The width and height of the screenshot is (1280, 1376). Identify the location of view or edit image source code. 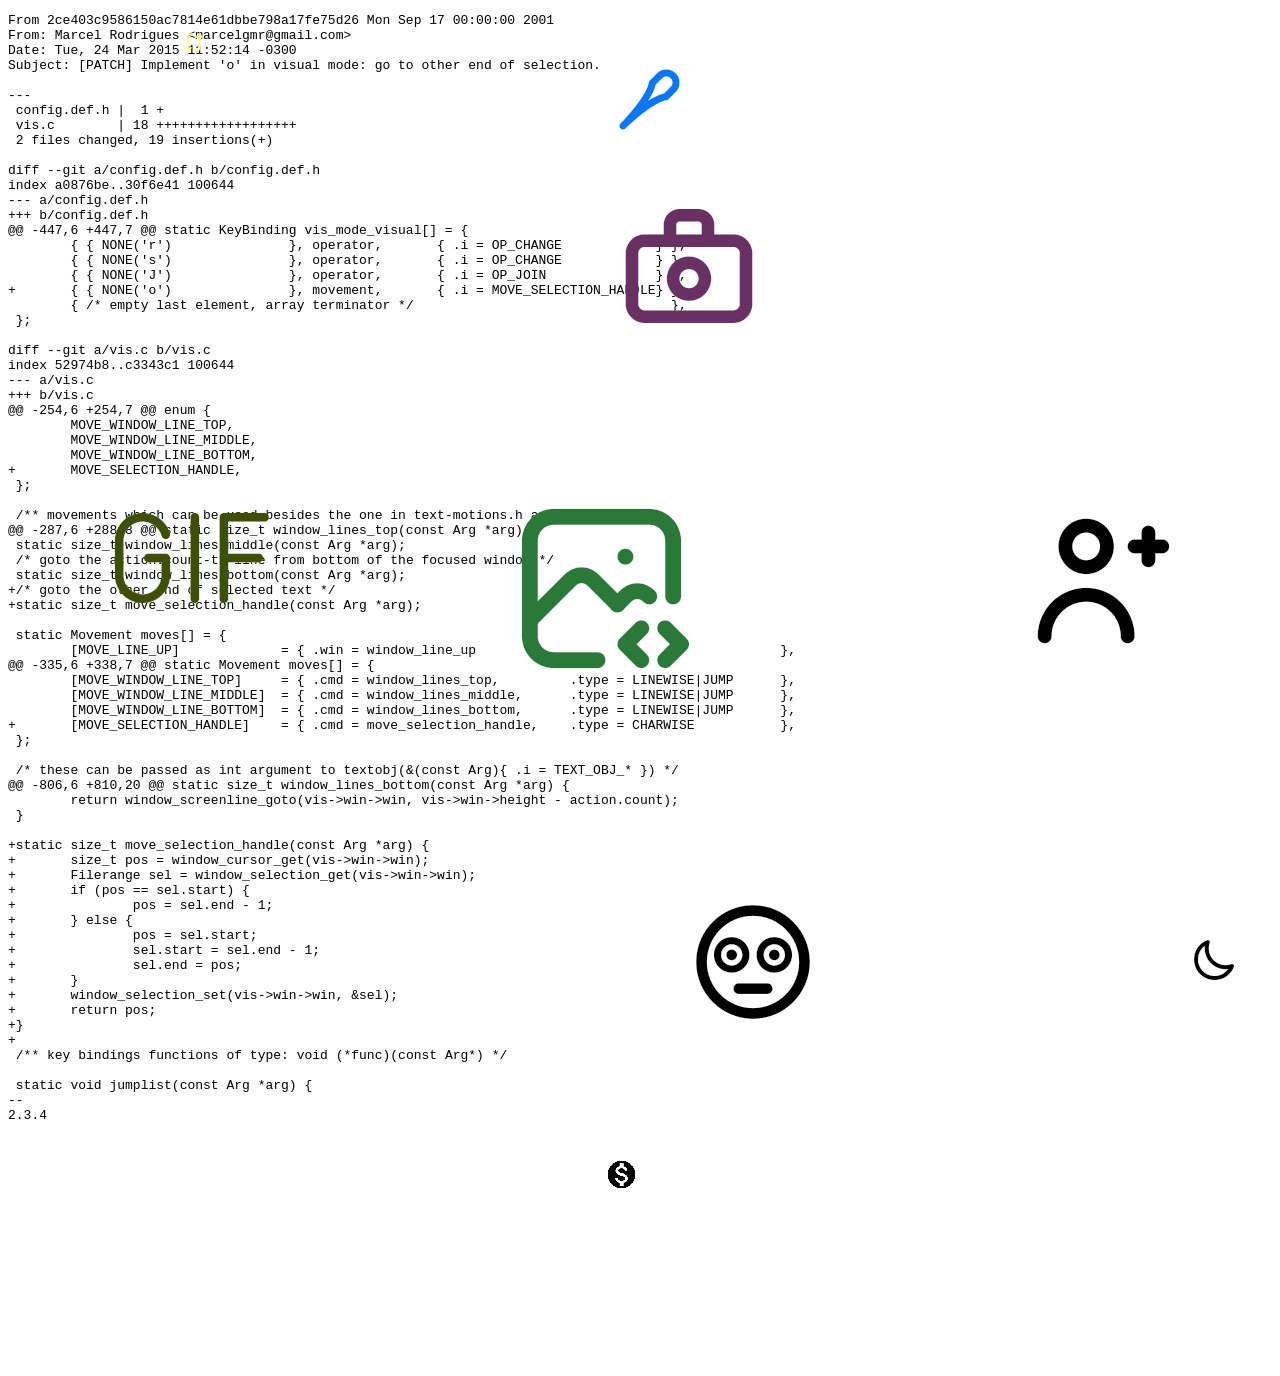
(601, 588).